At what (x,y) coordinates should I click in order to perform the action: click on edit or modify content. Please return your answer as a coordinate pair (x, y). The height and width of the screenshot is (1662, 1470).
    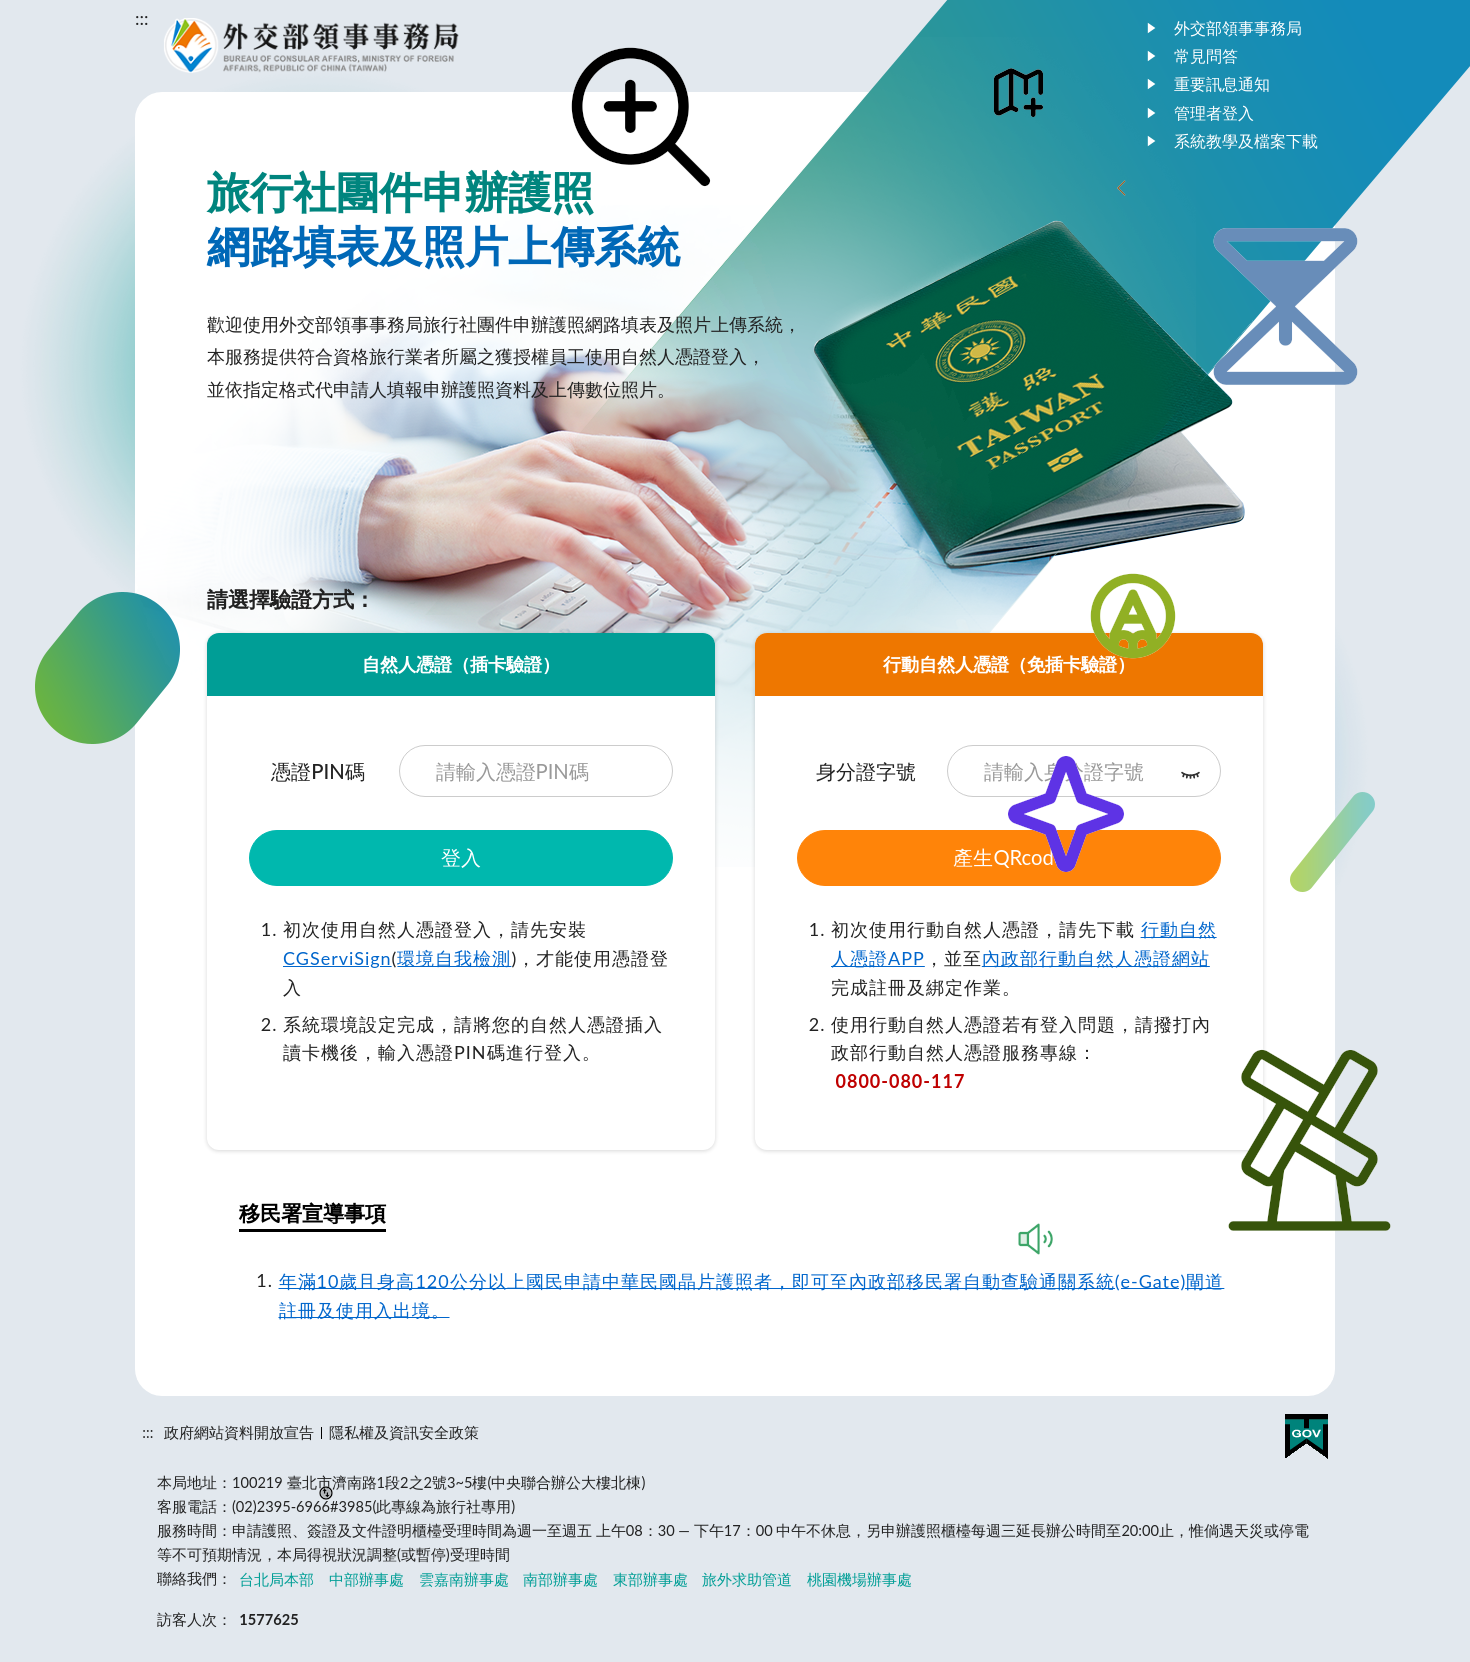
    Looking at the image, I should click on (1133, 616).